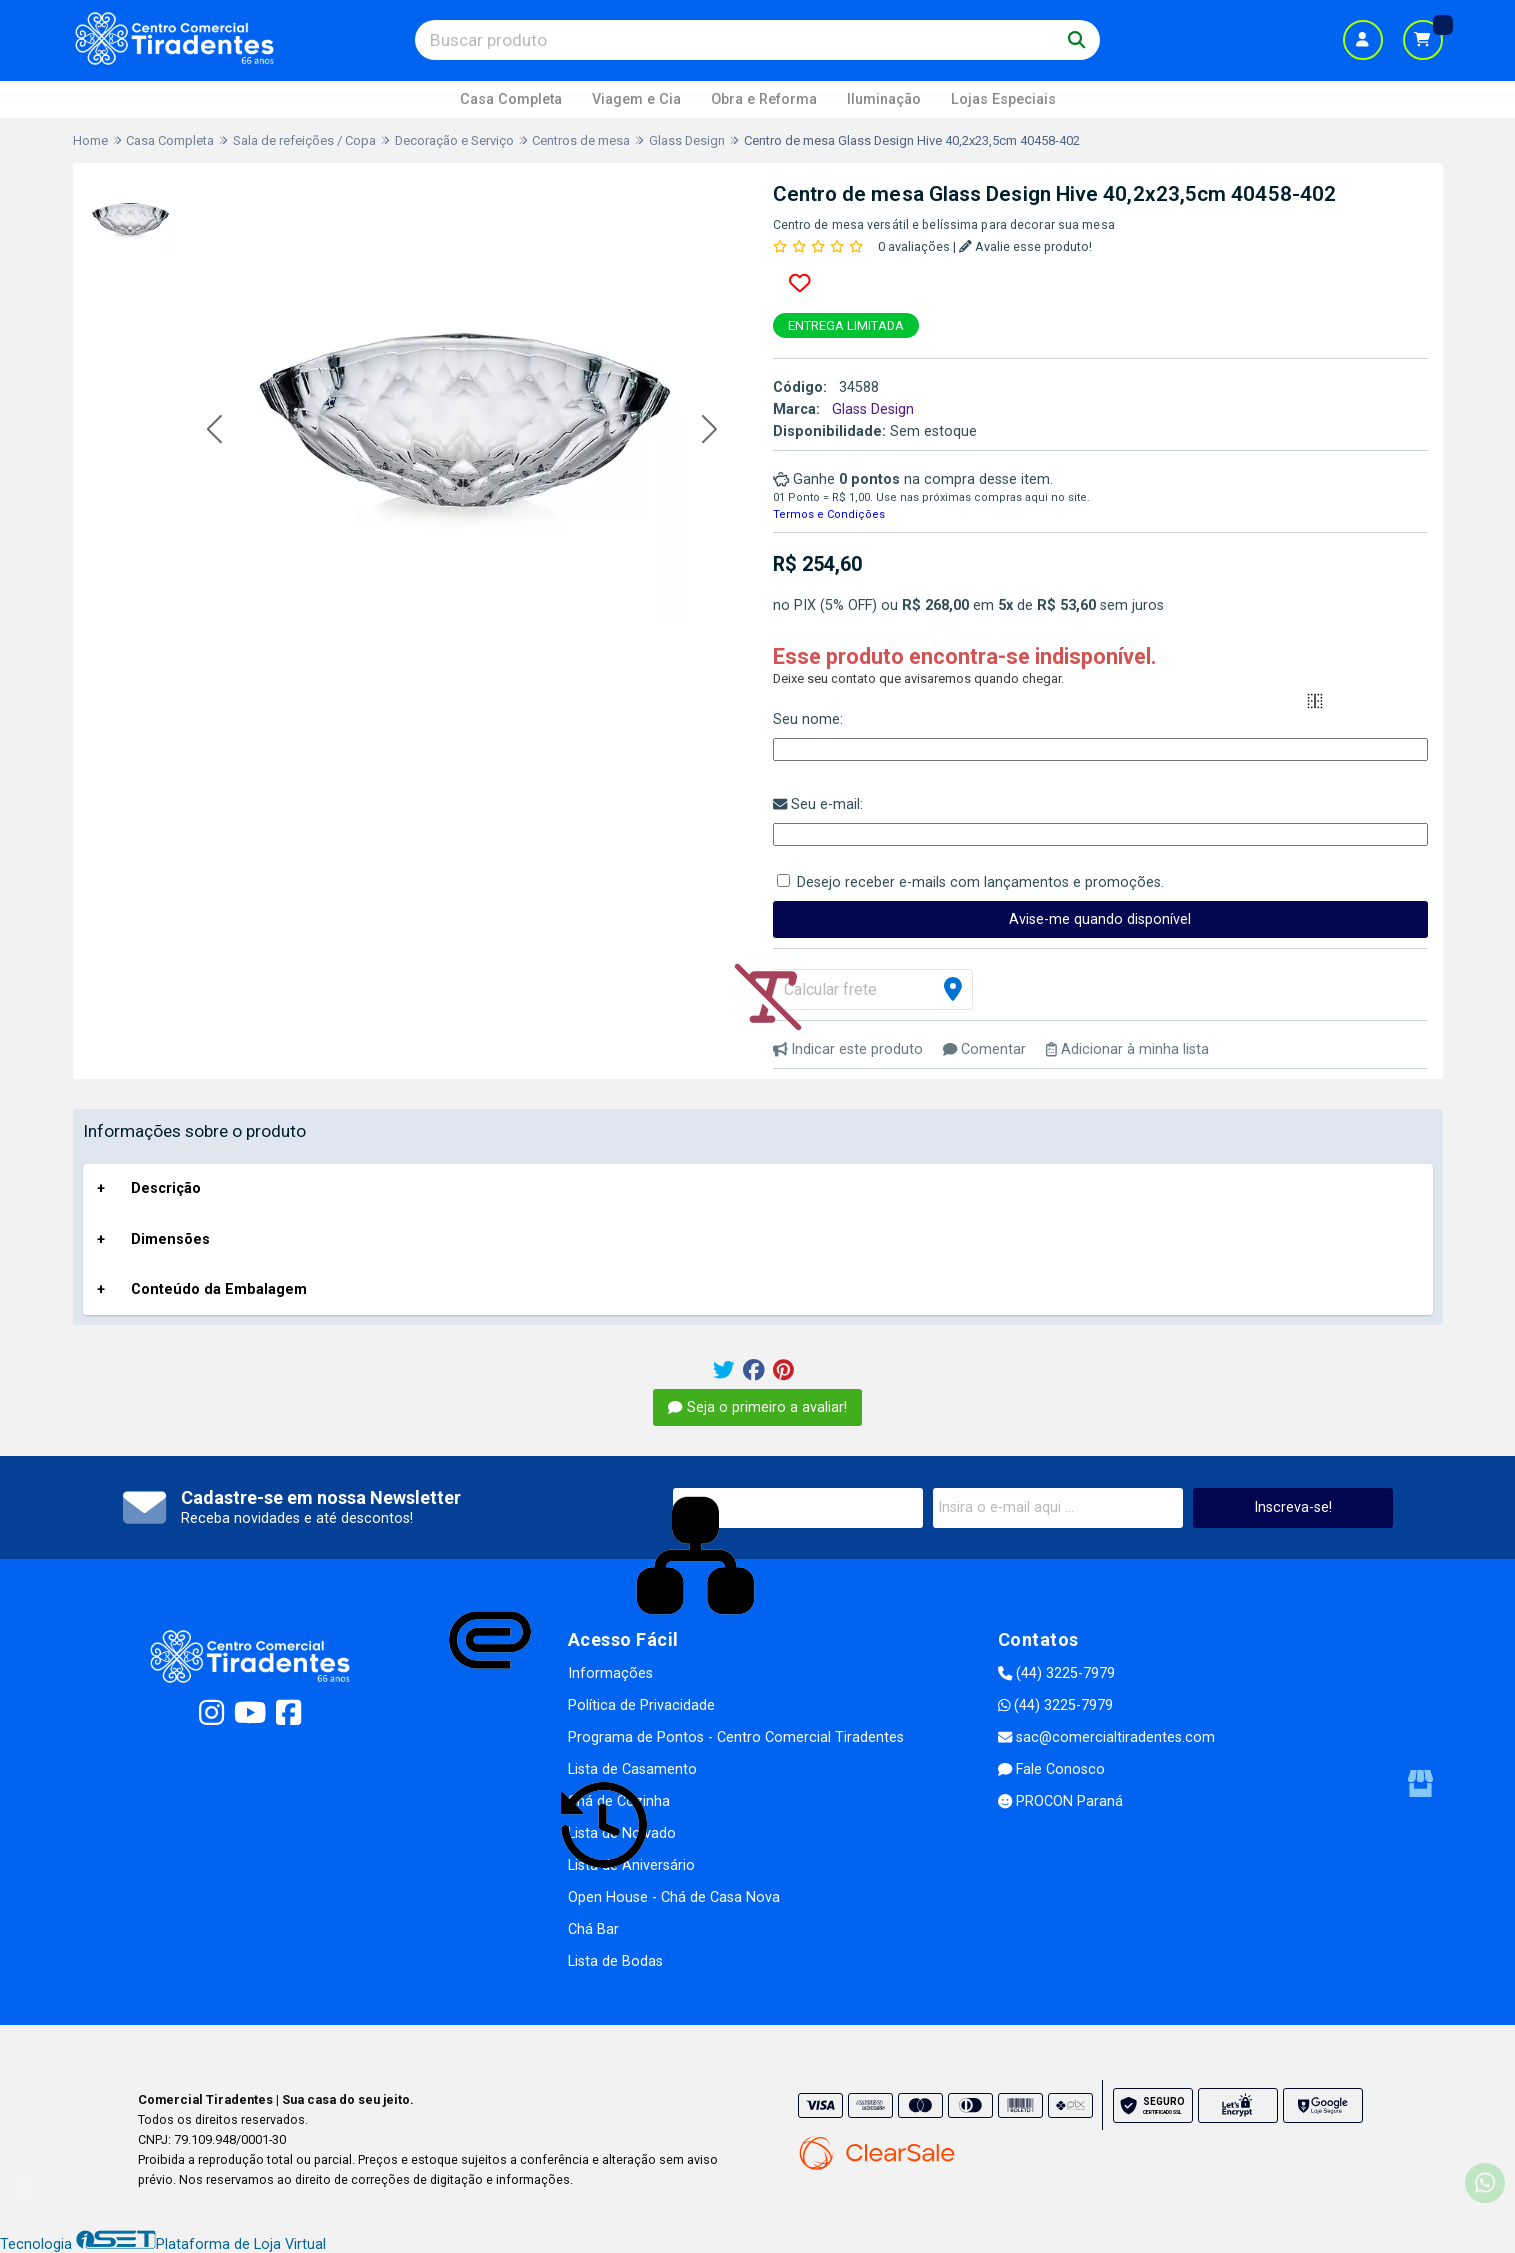 The height and width of the screenshot is (2253, 1515). Describe the element at coordinates (1420, 1783) in the screenshot. I see `open the store or shop` at that location.